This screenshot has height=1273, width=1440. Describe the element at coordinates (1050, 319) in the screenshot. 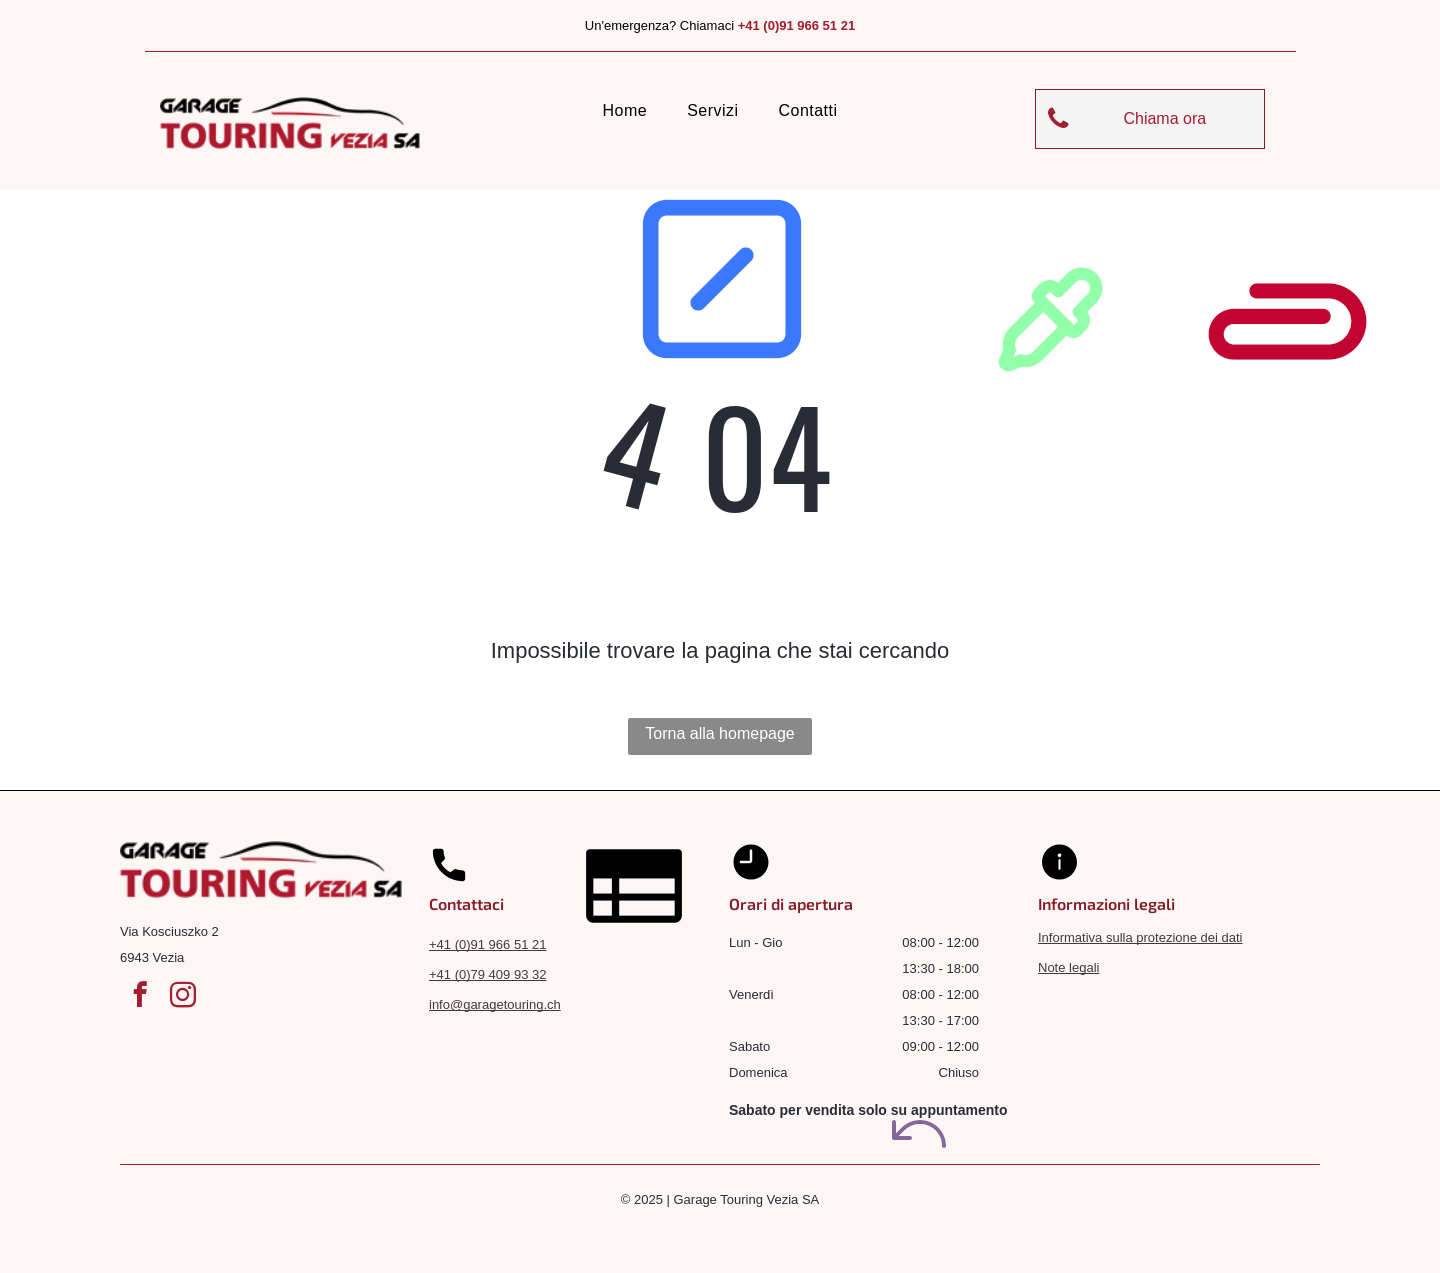

I see `pick a color from the canvas` at that location.